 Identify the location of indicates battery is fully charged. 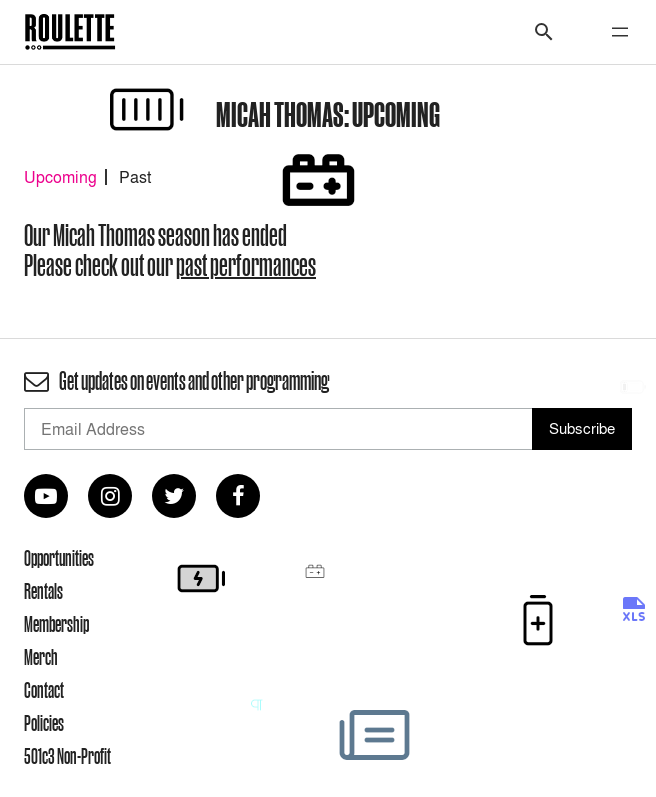
(145, 109).